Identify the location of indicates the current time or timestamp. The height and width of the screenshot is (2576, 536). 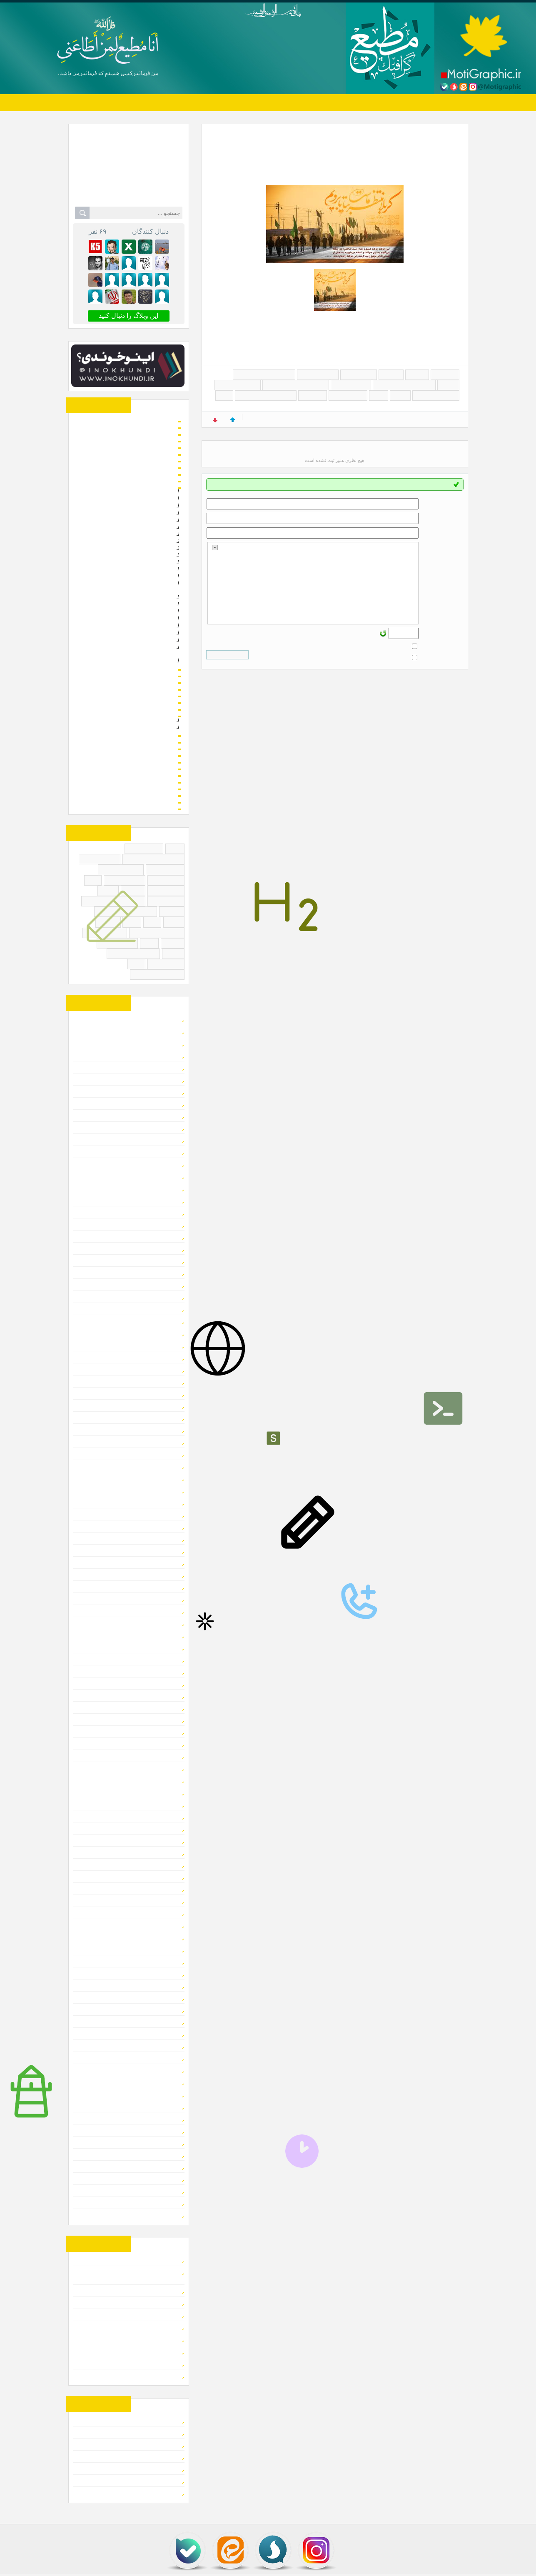
(302, 2151).